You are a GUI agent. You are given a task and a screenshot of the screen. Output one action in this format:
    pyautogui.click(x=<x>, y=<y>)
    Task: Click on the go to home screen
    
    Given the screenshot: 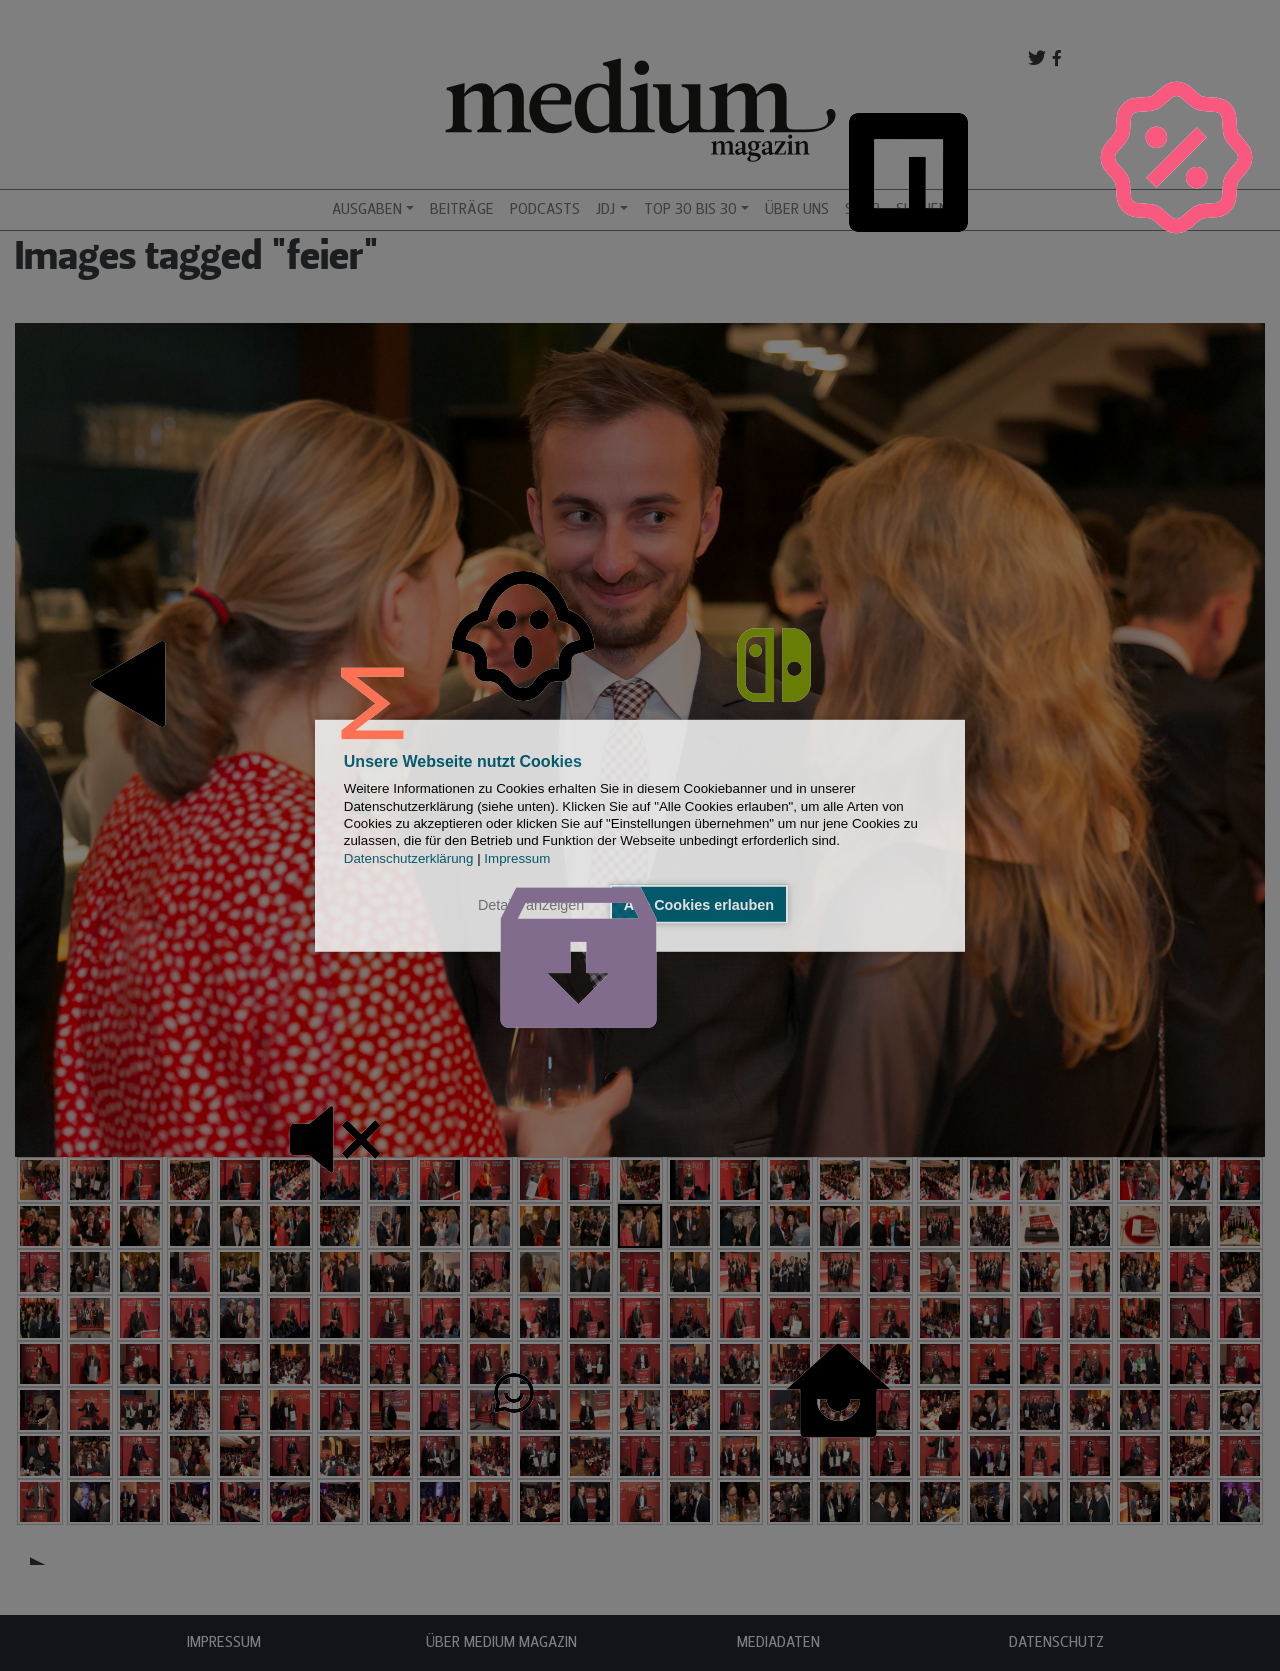 What is the action you would take?
    pyautogui.click(x=838, y=1394)
    